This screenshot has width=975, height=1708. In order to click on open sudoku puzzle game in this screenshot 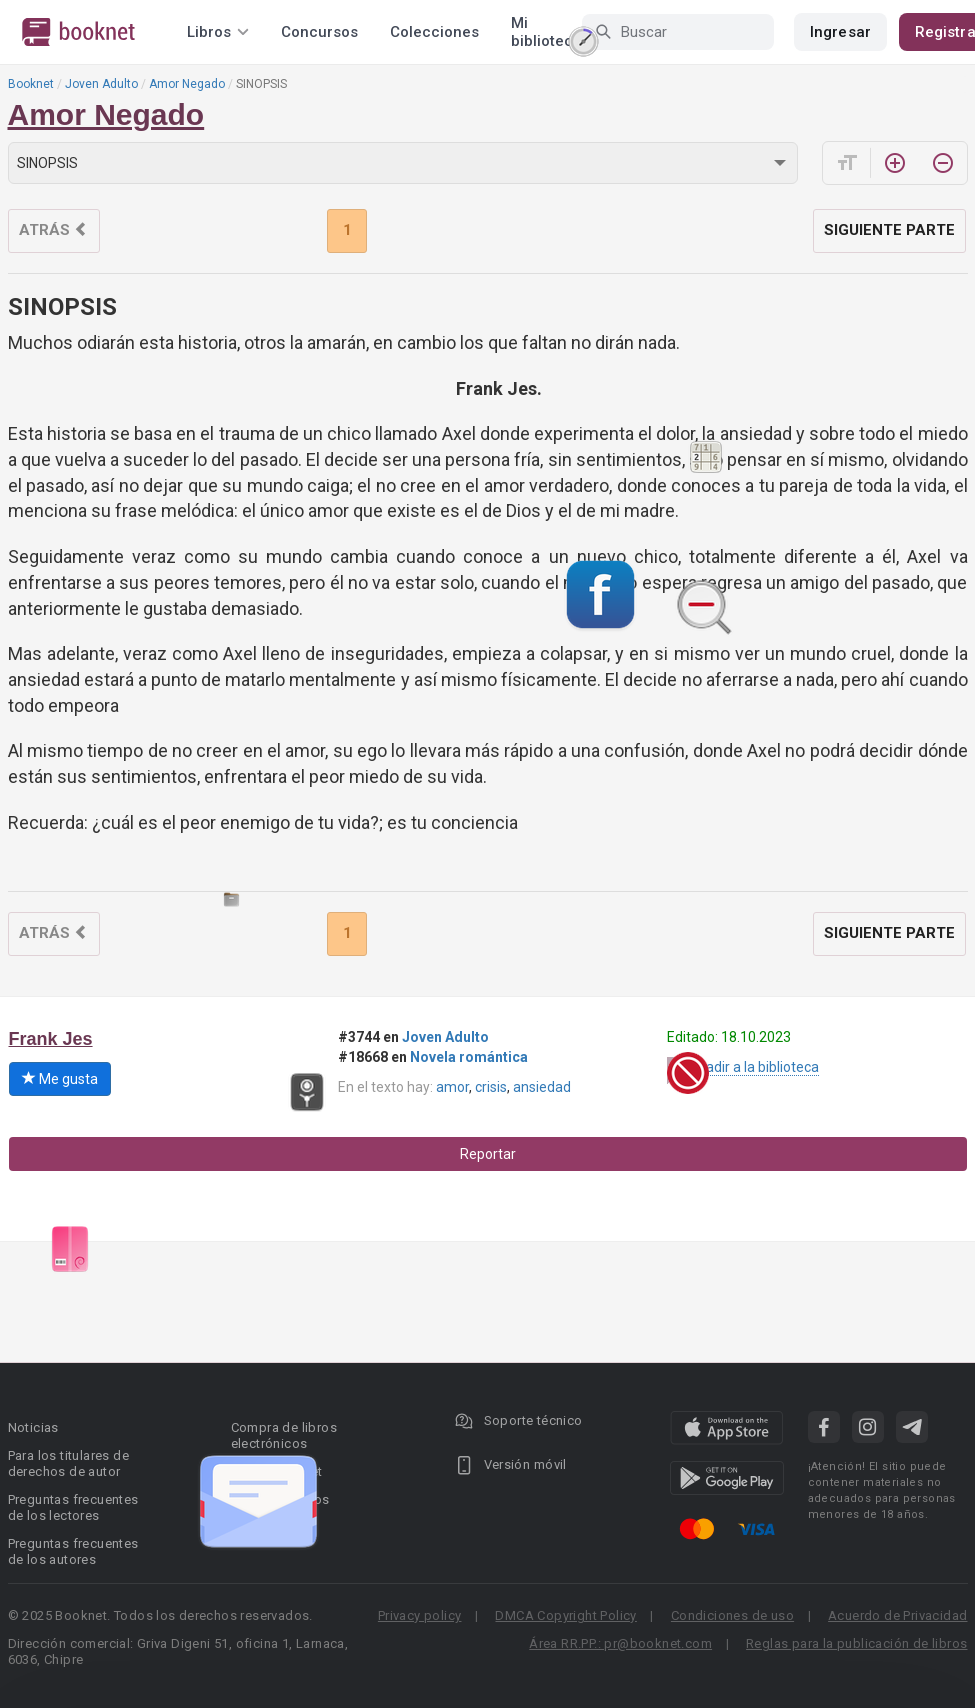, I will do `click(706, 457)`.